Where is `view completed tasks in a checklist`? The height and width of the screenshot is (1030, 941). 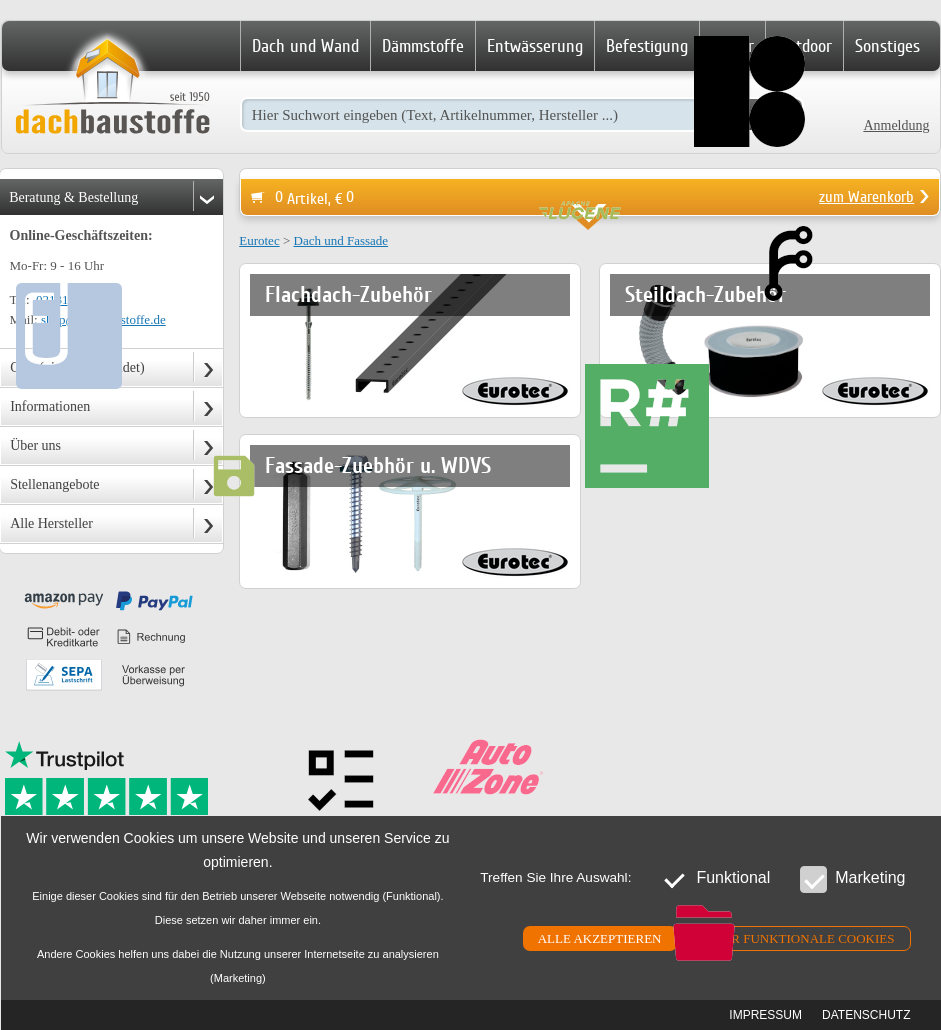 view completed tasks in a checklist is located at coordinates (341, 779).